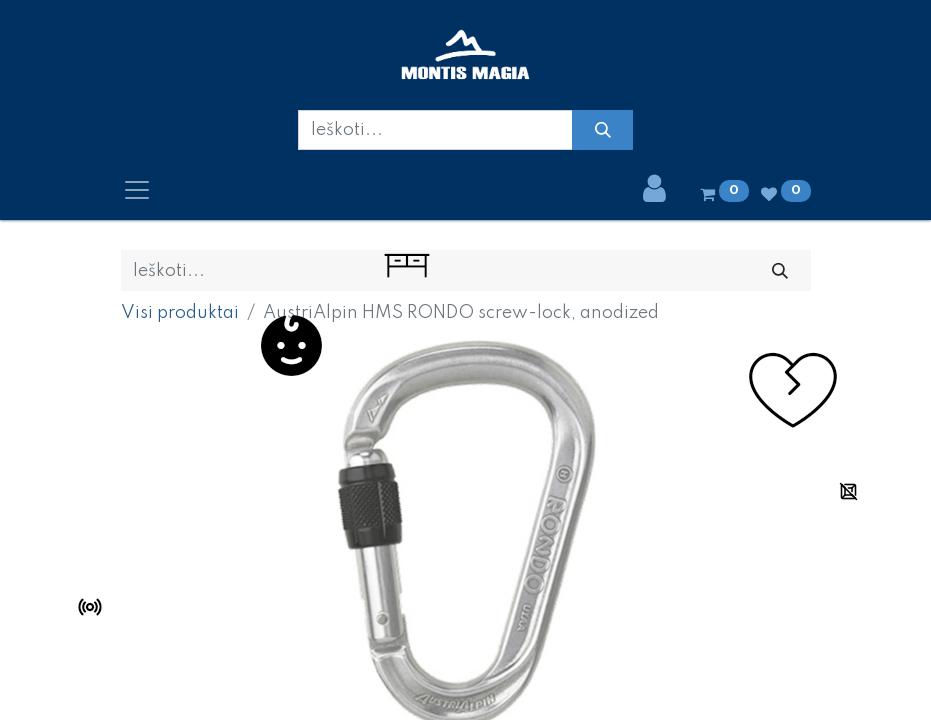  What do you see at coordinates (793, 387) in the screenshot?
I see `unlike or remove from favorites` at bounding box center [793, 387].